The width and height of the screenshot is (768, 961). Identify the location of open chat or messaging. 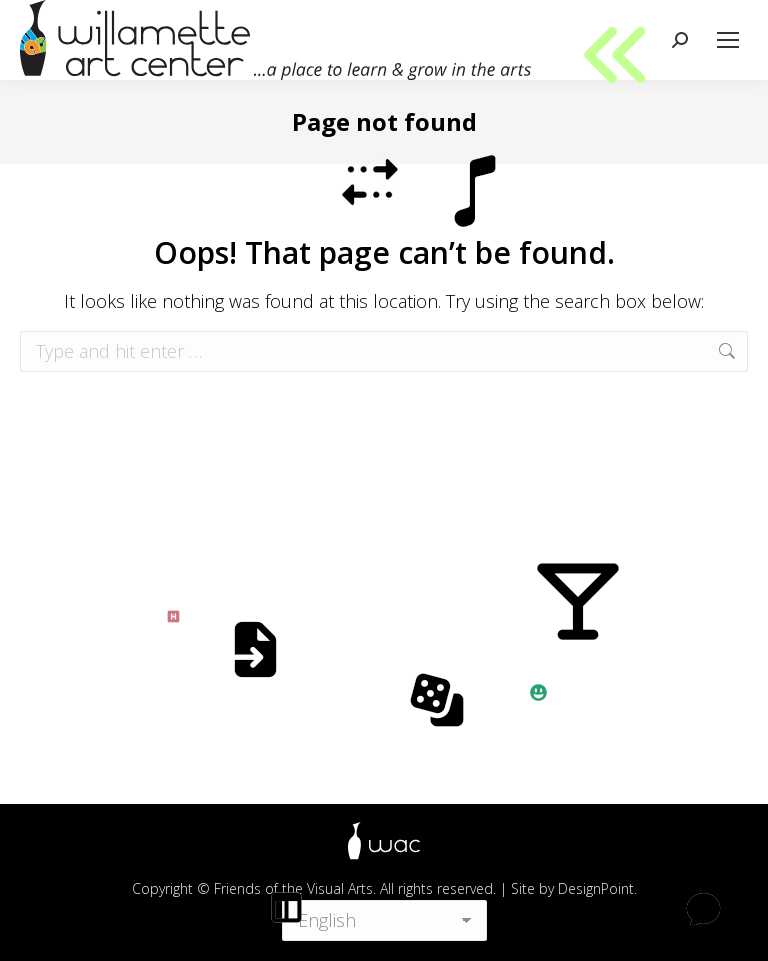
(703, 908).